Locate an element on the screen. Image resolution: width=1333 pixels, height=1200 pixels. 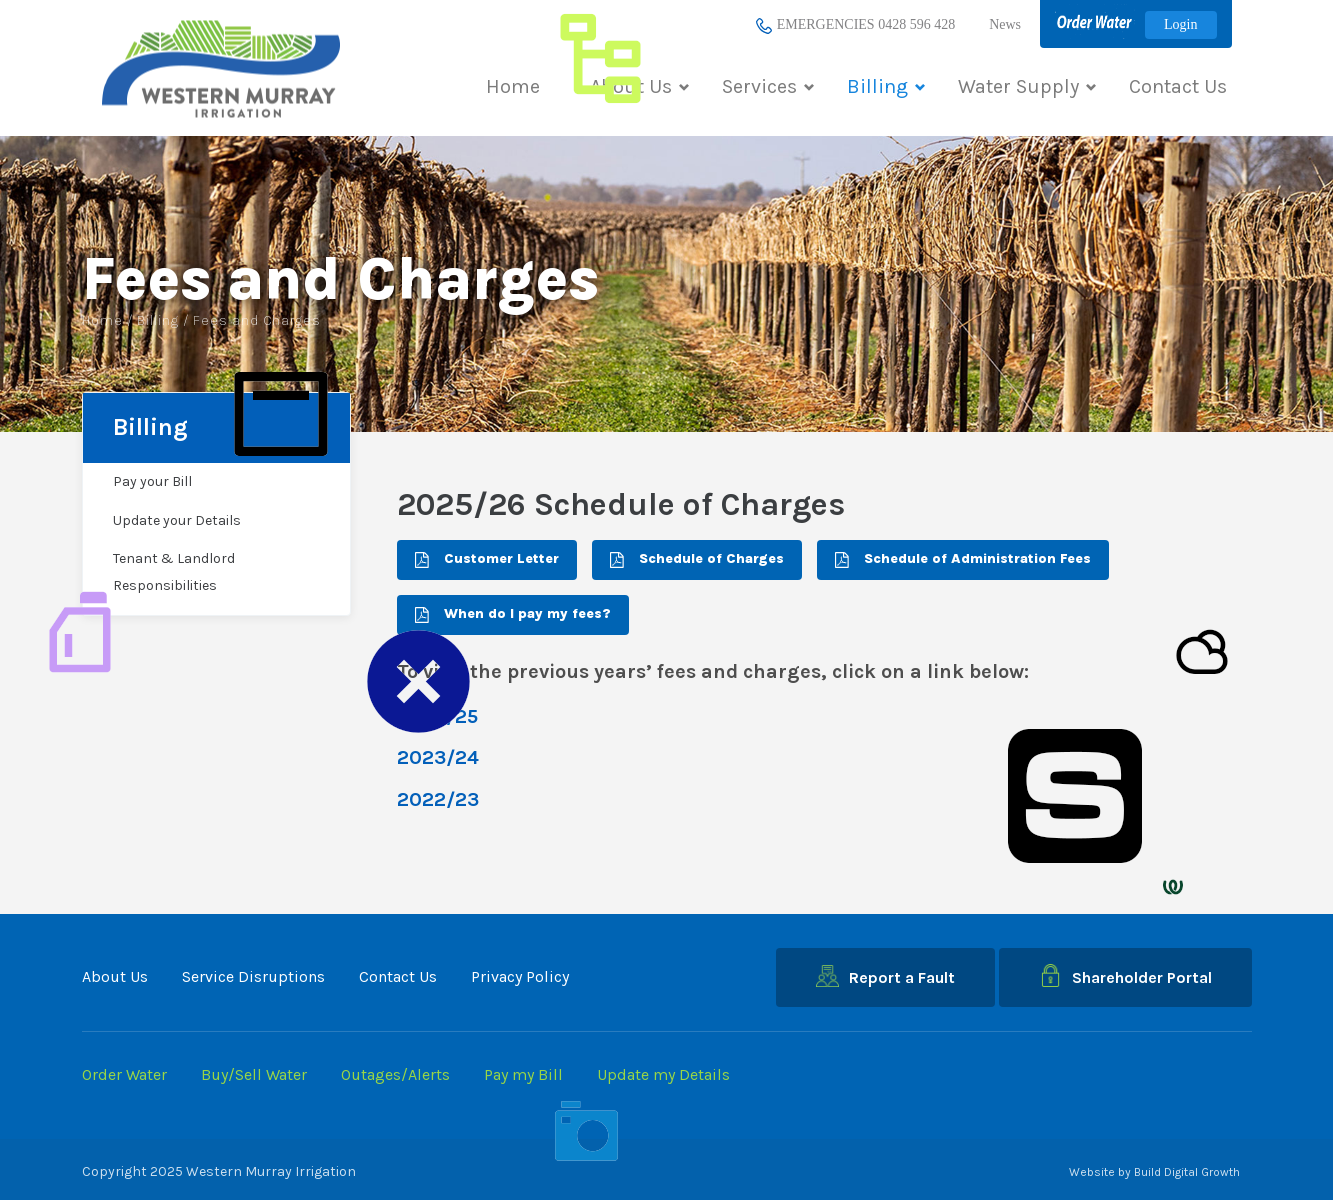
switch to top panel layout is located at coordinates (281, 414).